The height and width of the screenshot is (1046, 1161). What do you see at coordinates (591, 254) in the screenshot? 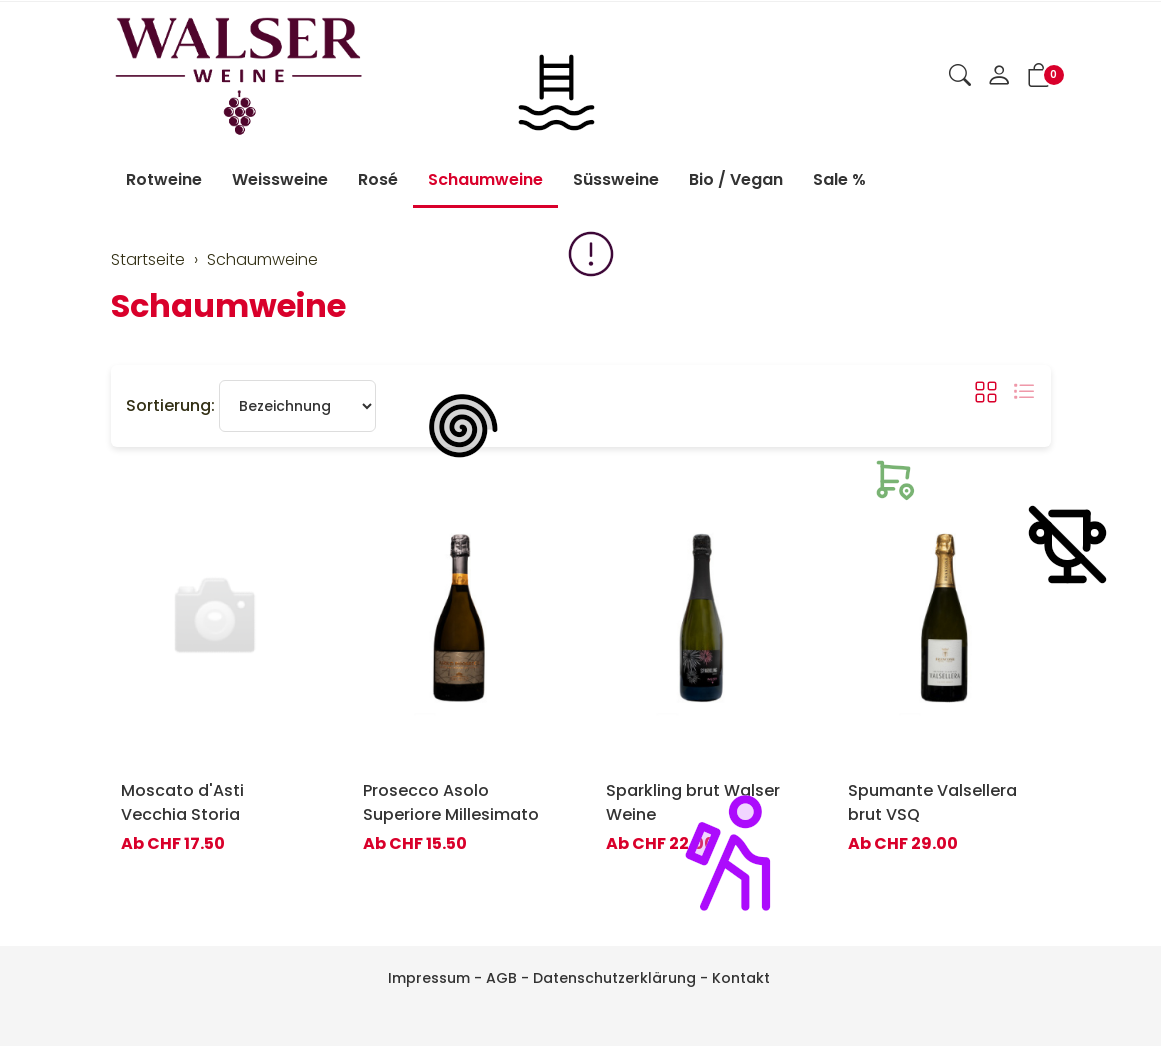
I see `indicates a warning or caution state` at bounding box center [591, 254].